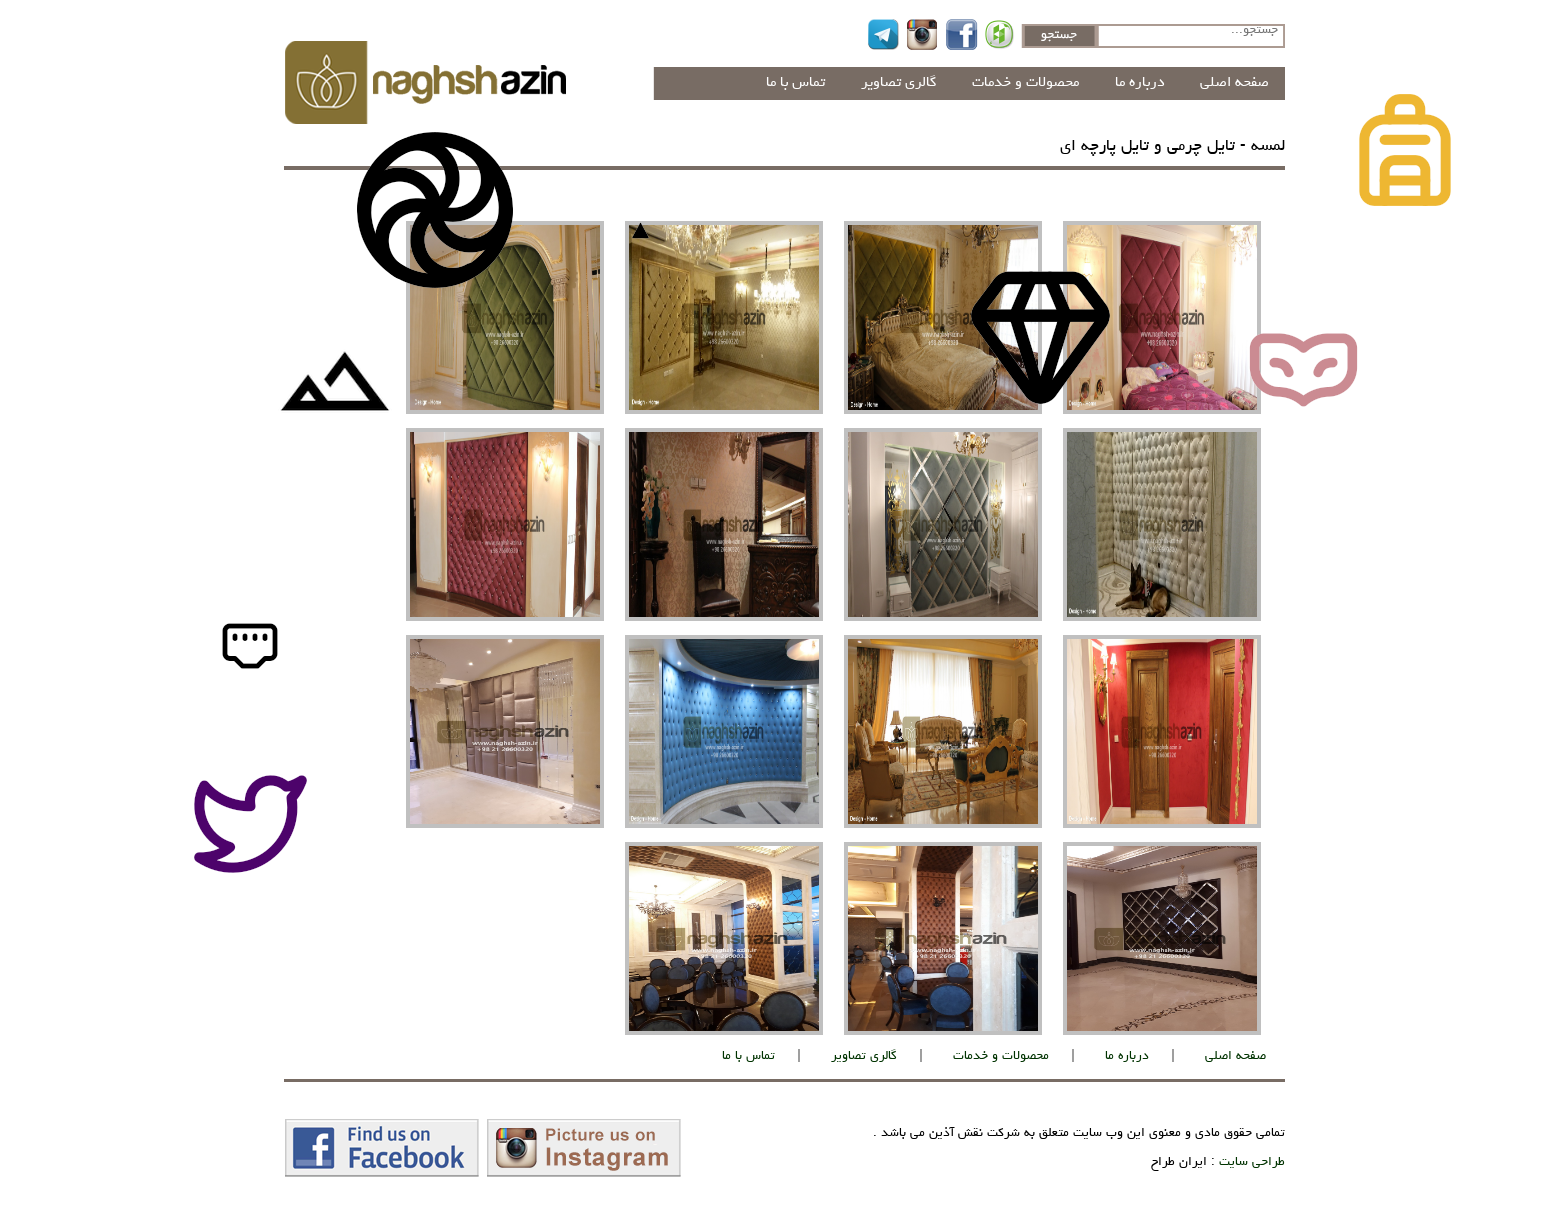 This screenshot has height=1213, width=1568. I want to click on indicates content is loading, so click(435, 210).